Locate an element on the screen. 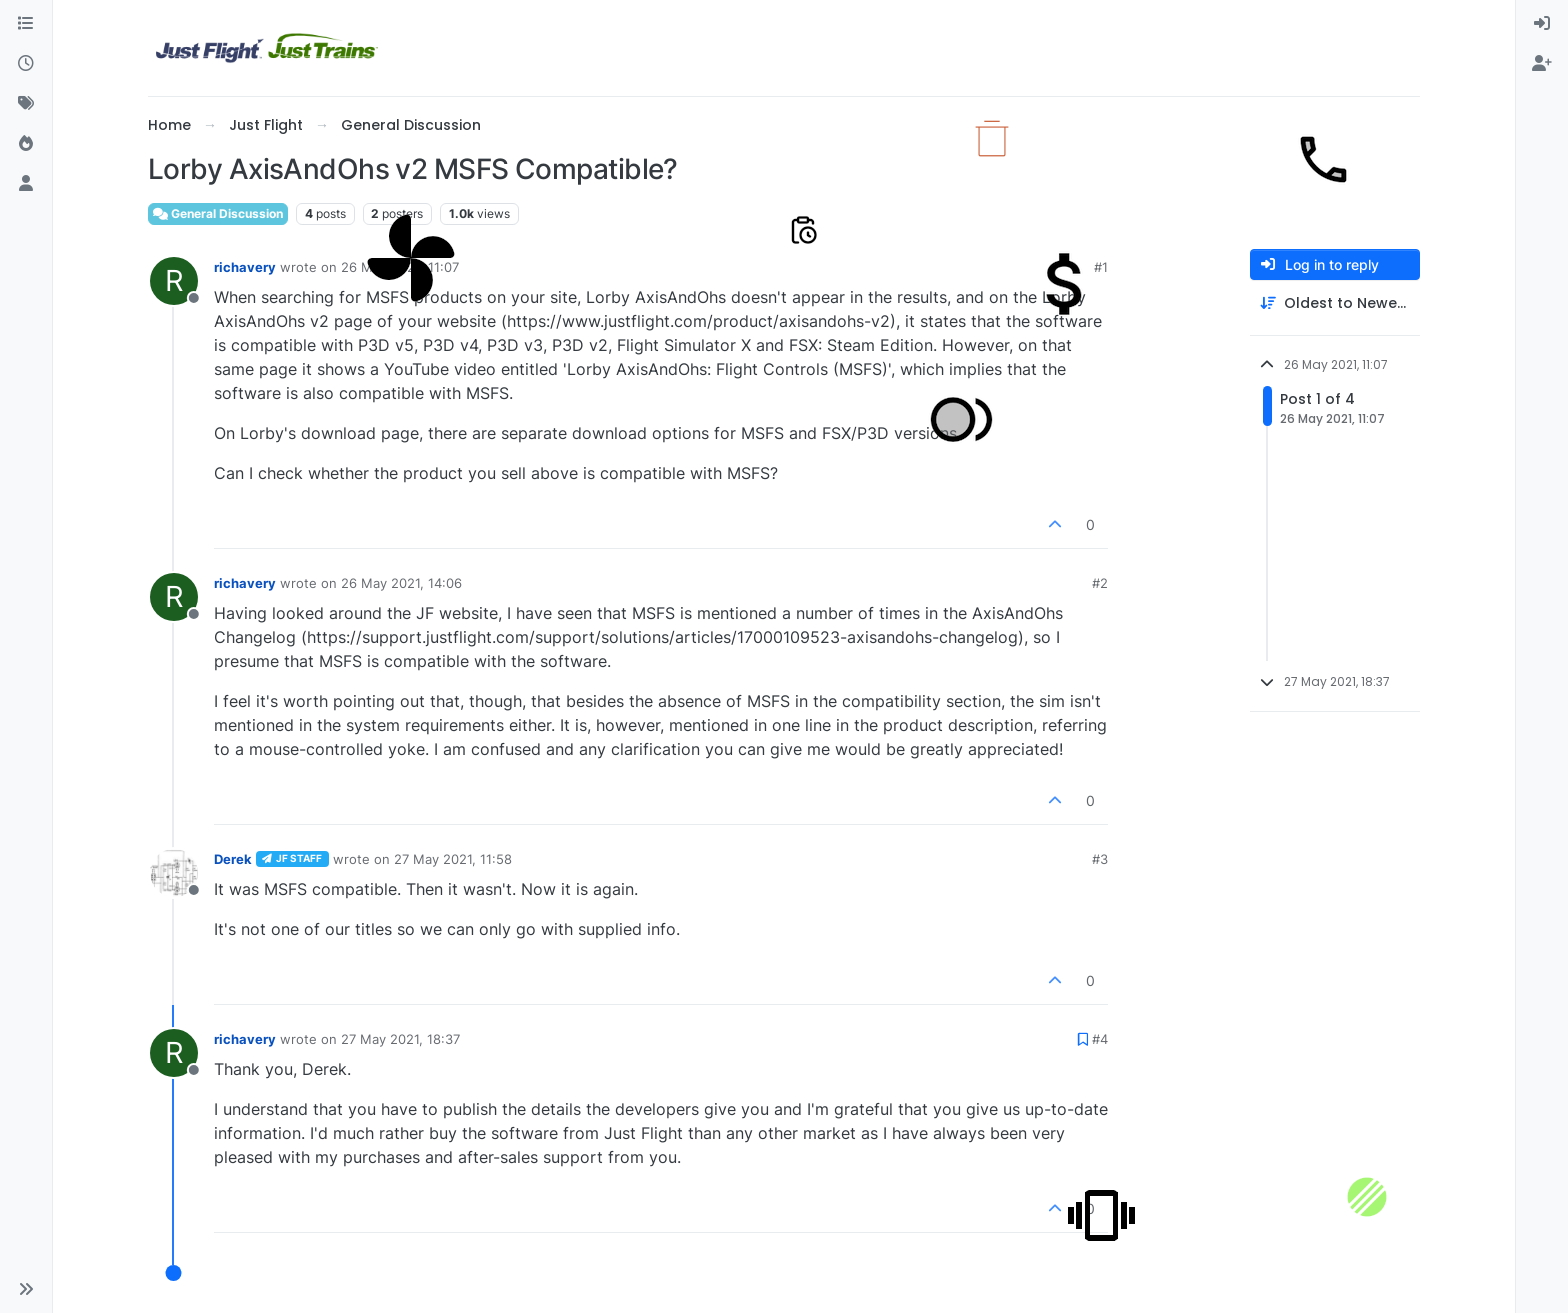 This screenshot has height=1313, width=1568. toggle vibration mode on or off is located at coordinates (1101, 1215).